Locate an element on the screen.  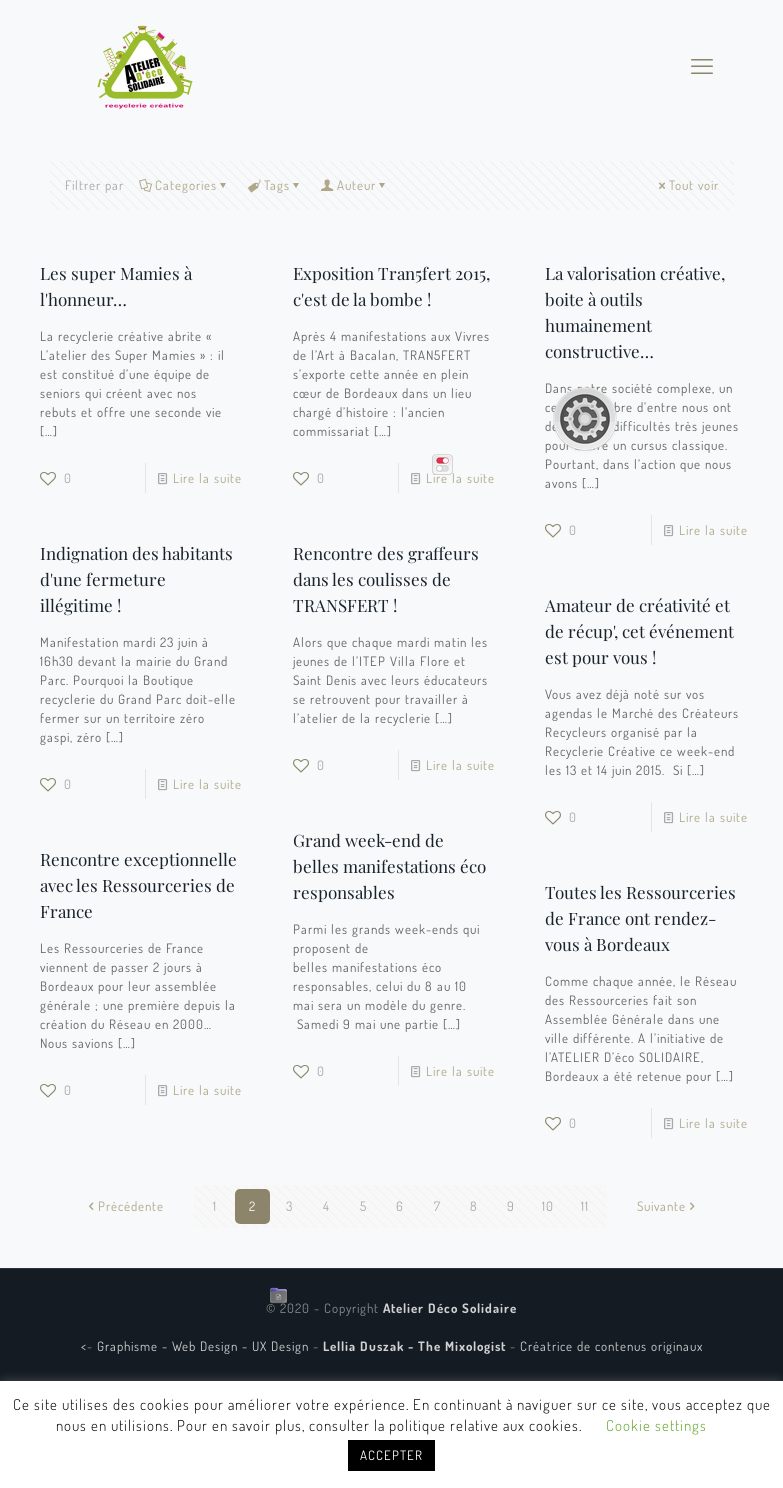
access settings or properties is located at coordinates (585, 419).